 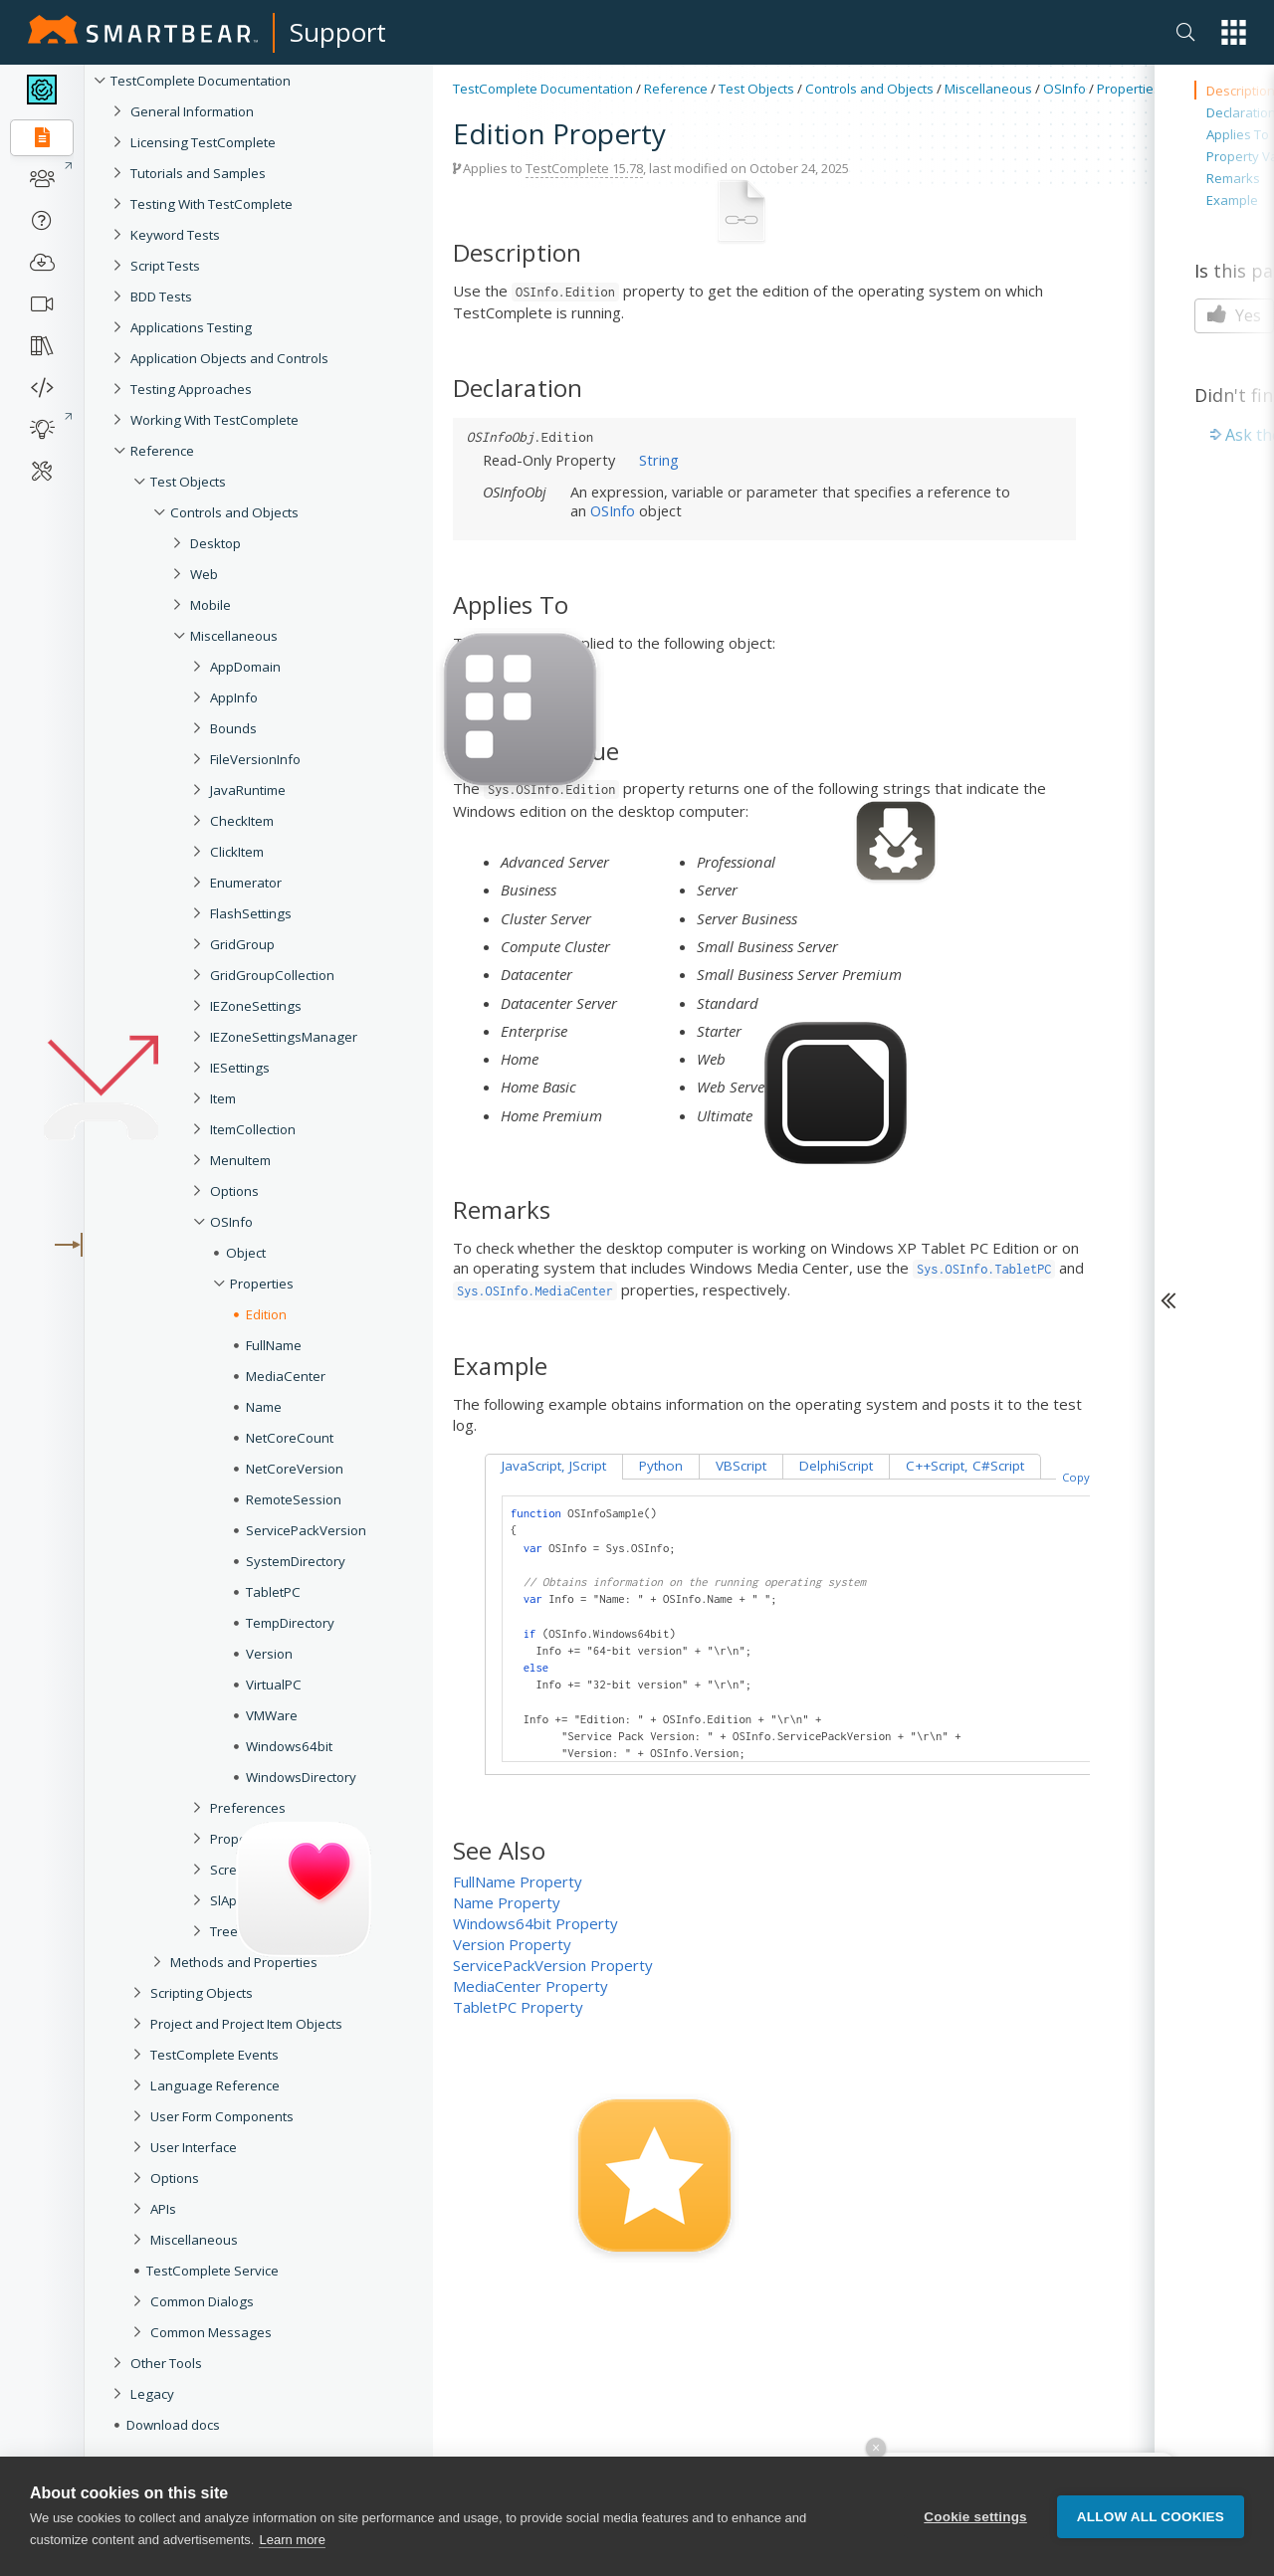 I want to click on go to the last item or page, so click(x=69, y=1245).